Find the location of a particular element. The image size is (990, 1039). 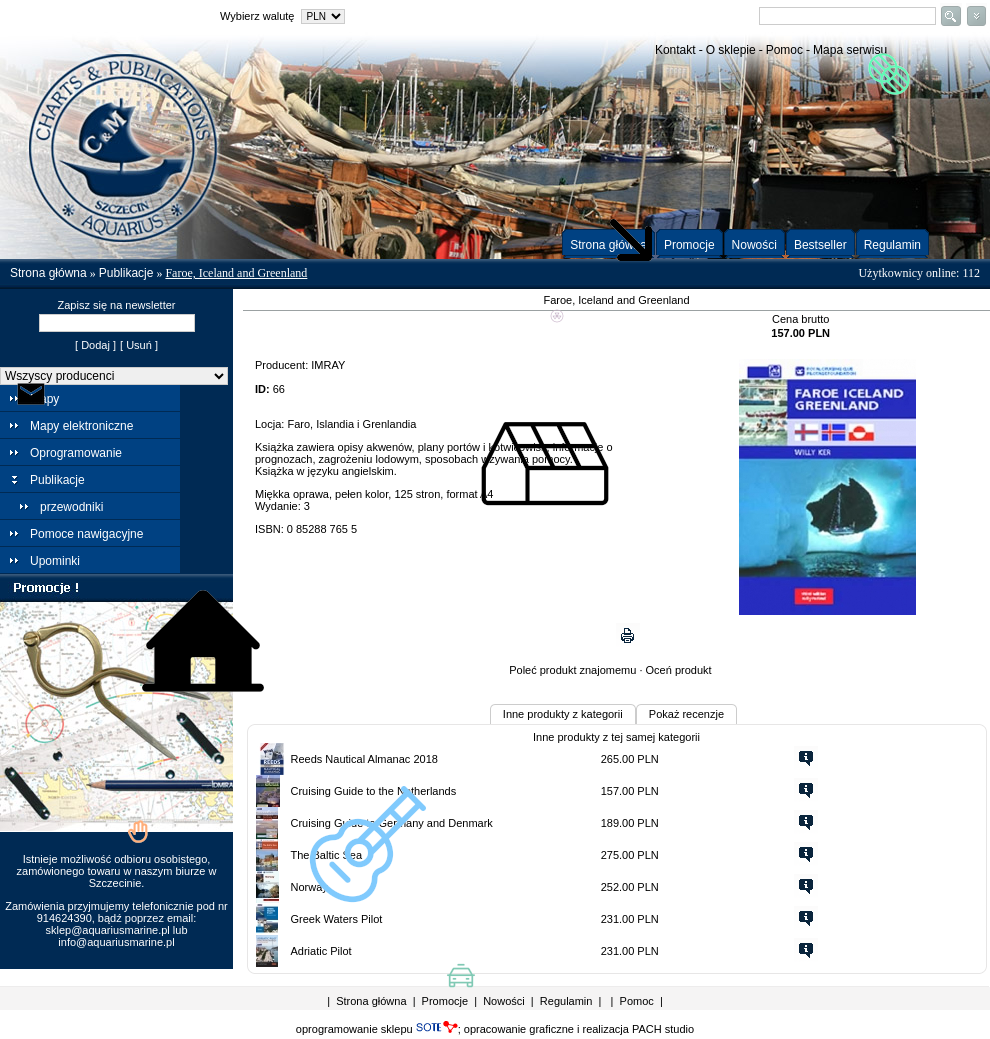

open your email inbox is located at coordinates (31, 394).